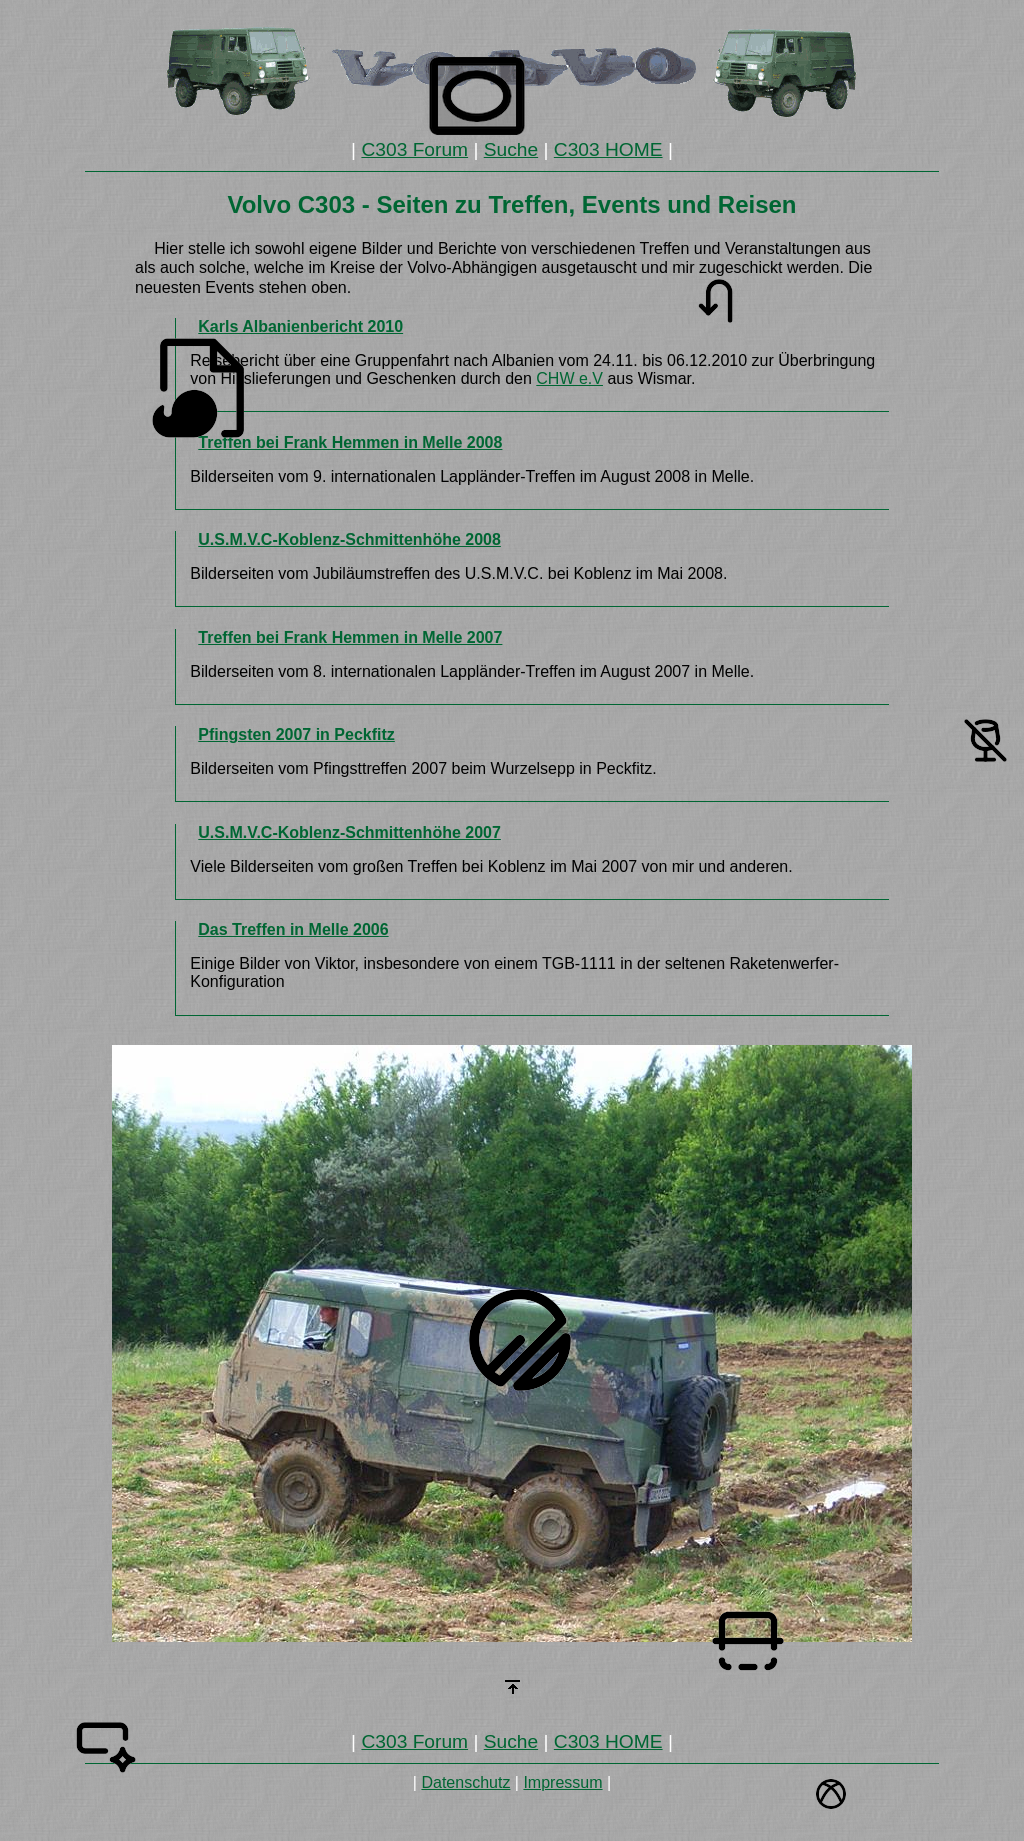 This screenshot has width=1024, height=1841. I want to click on access cloud-synced files, so click(202, 388).